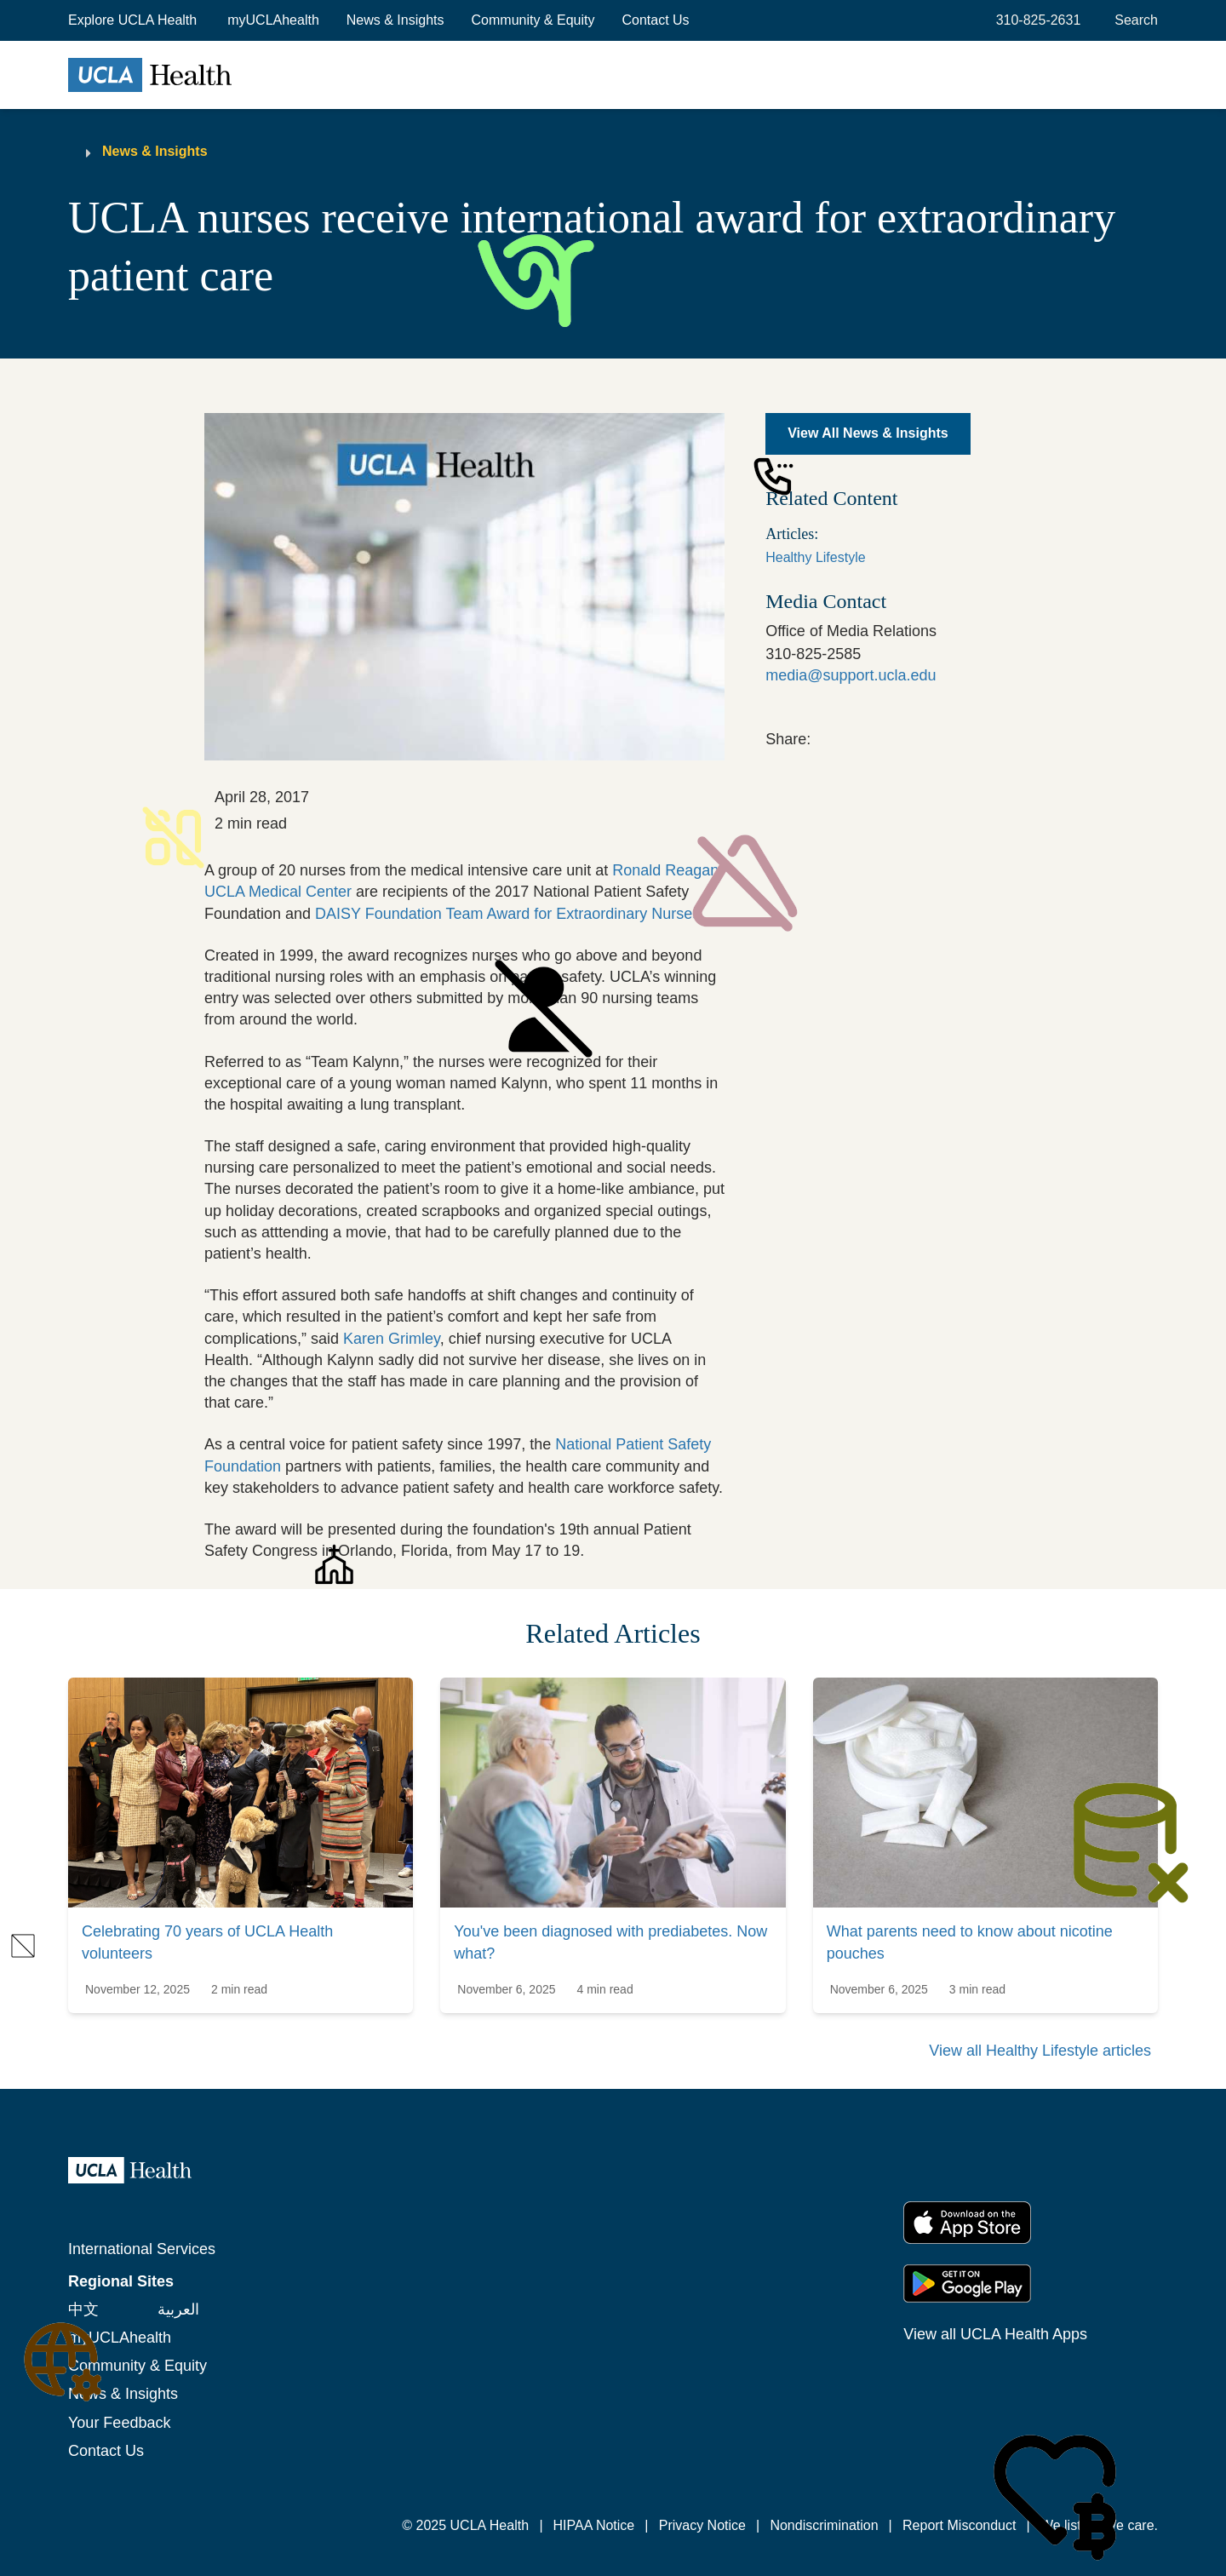 This screenshot has height=2576, width=1226. Describe the element at coordinates (1125, 1839) in the screenshot. I see `delete or remove a database` at that location.